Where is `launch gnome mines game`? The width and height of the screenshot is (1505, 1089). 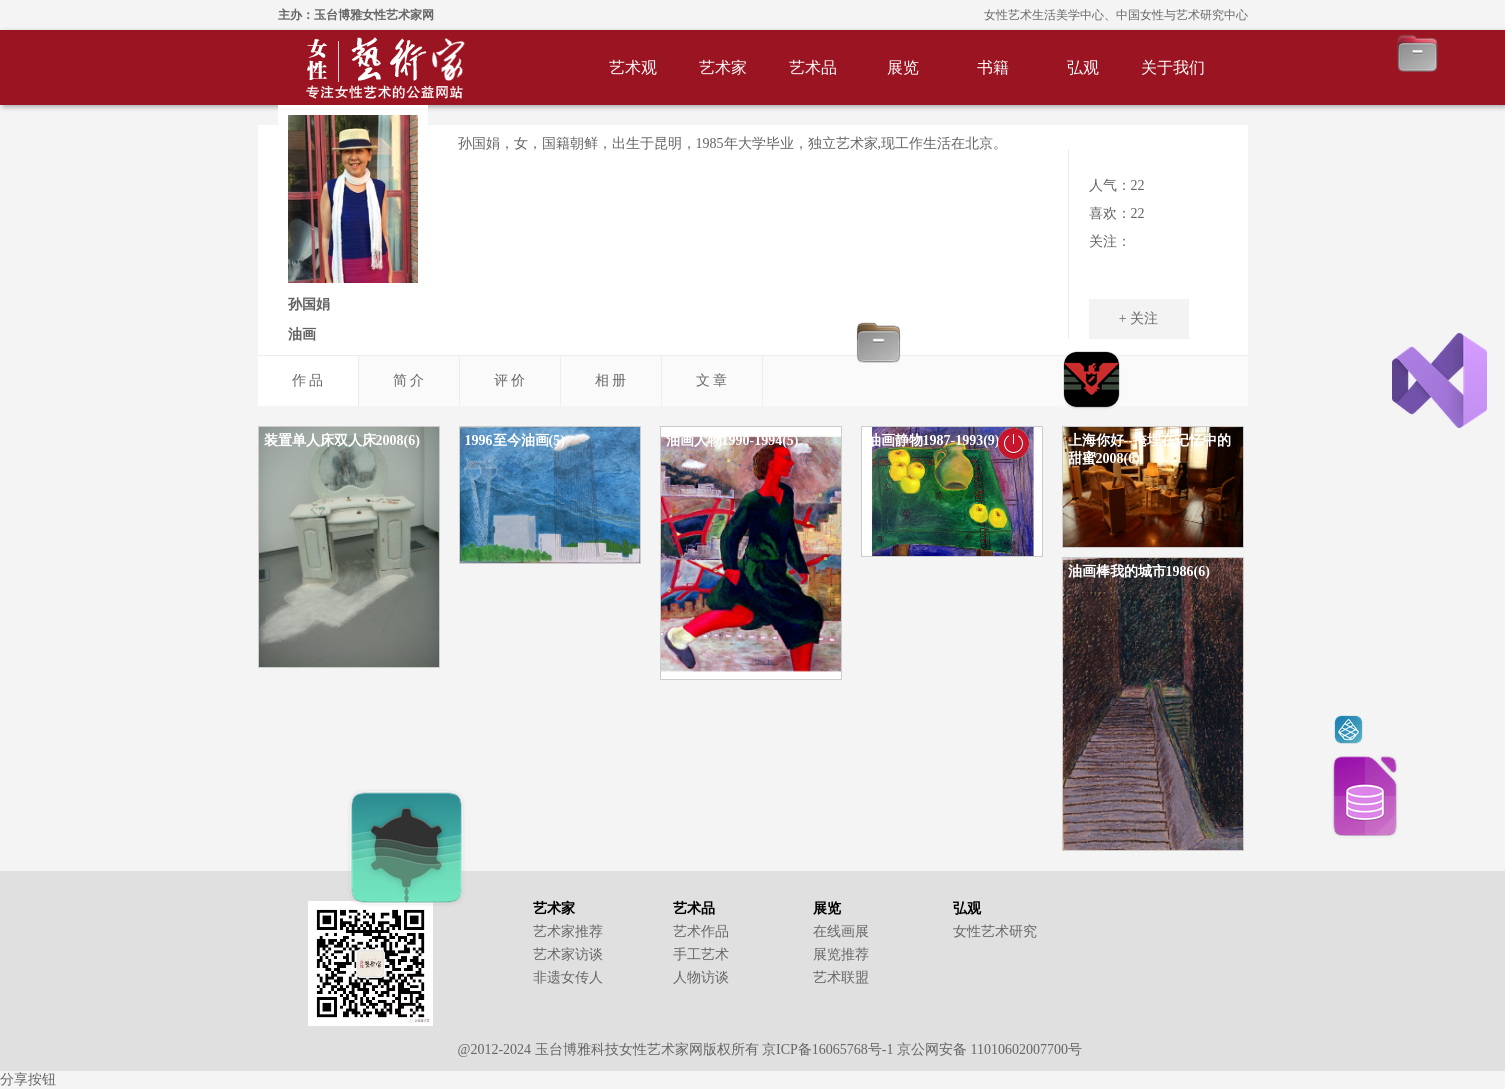 launch gnome mines game is located at coordinates (406, 847).